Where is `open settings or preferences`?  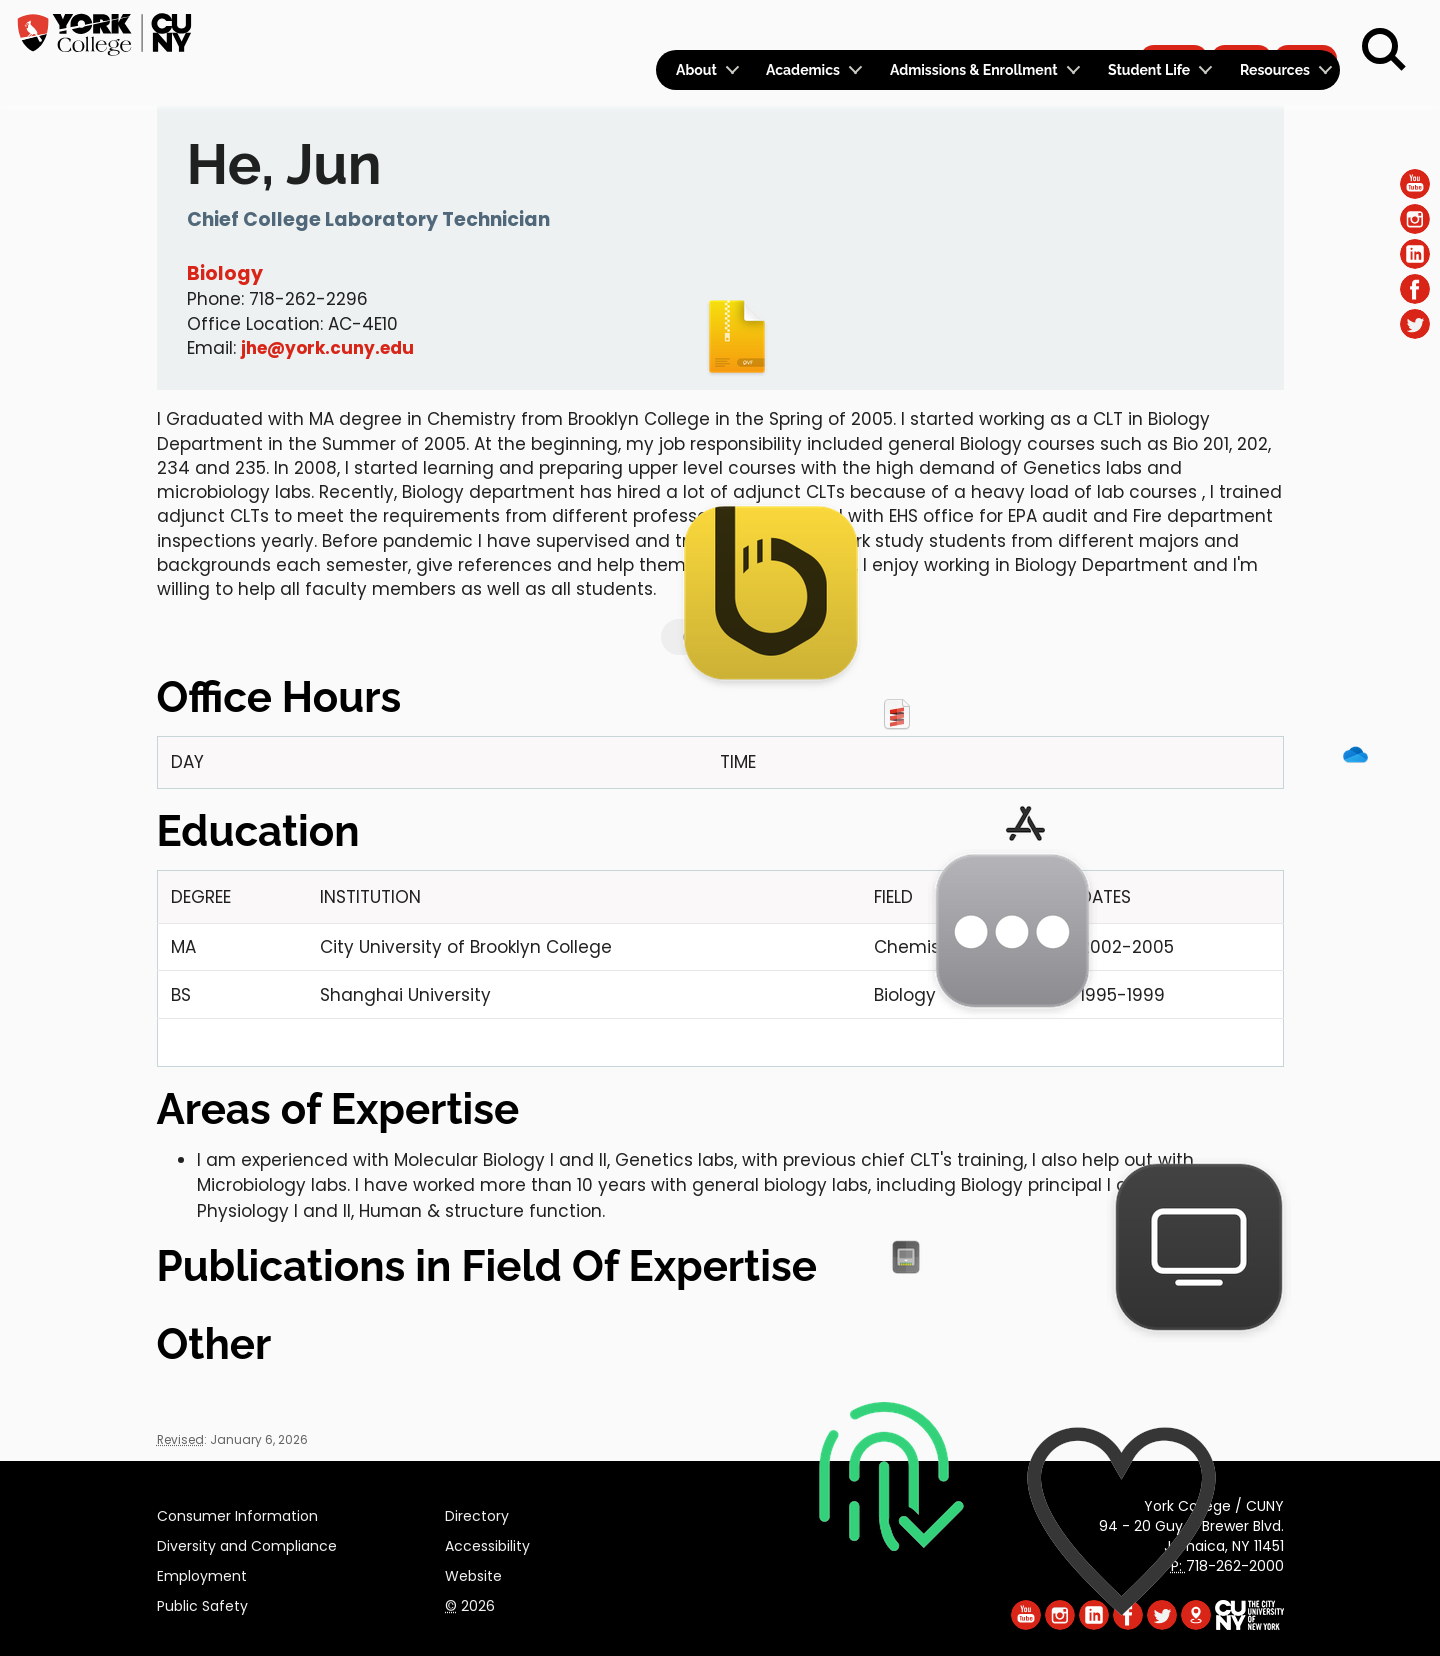 open settings or preferences is located at coordinates (1012, 933).